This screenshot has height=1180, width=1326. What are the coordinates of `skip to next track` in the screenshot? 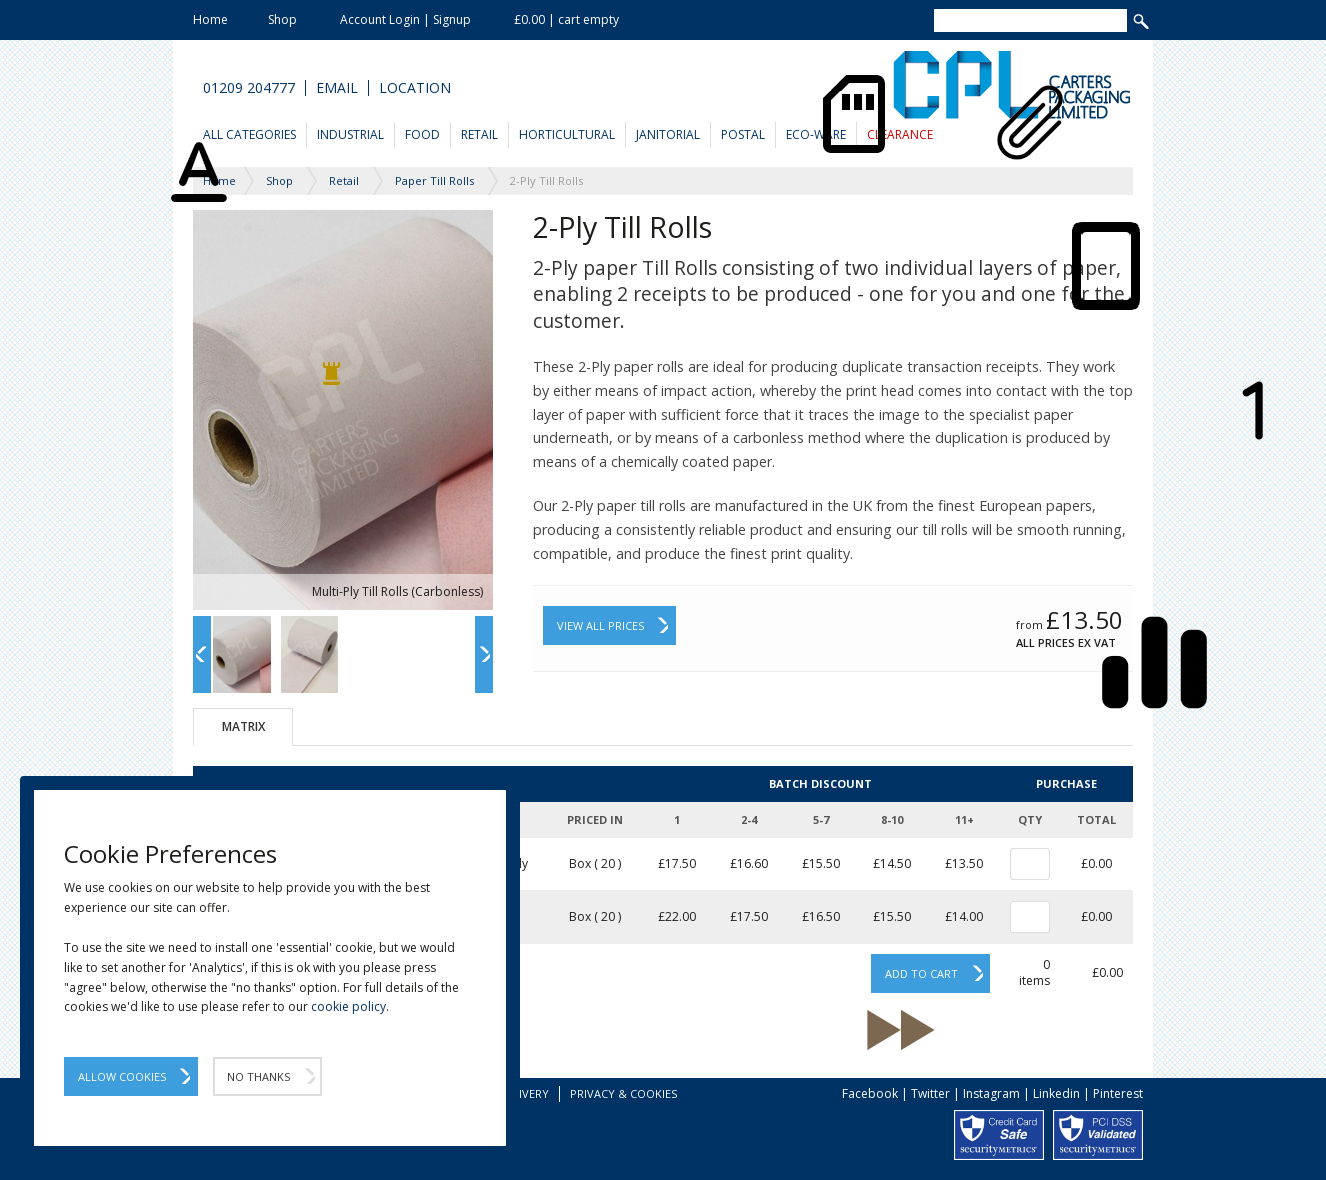 It's located at (901, 1030).